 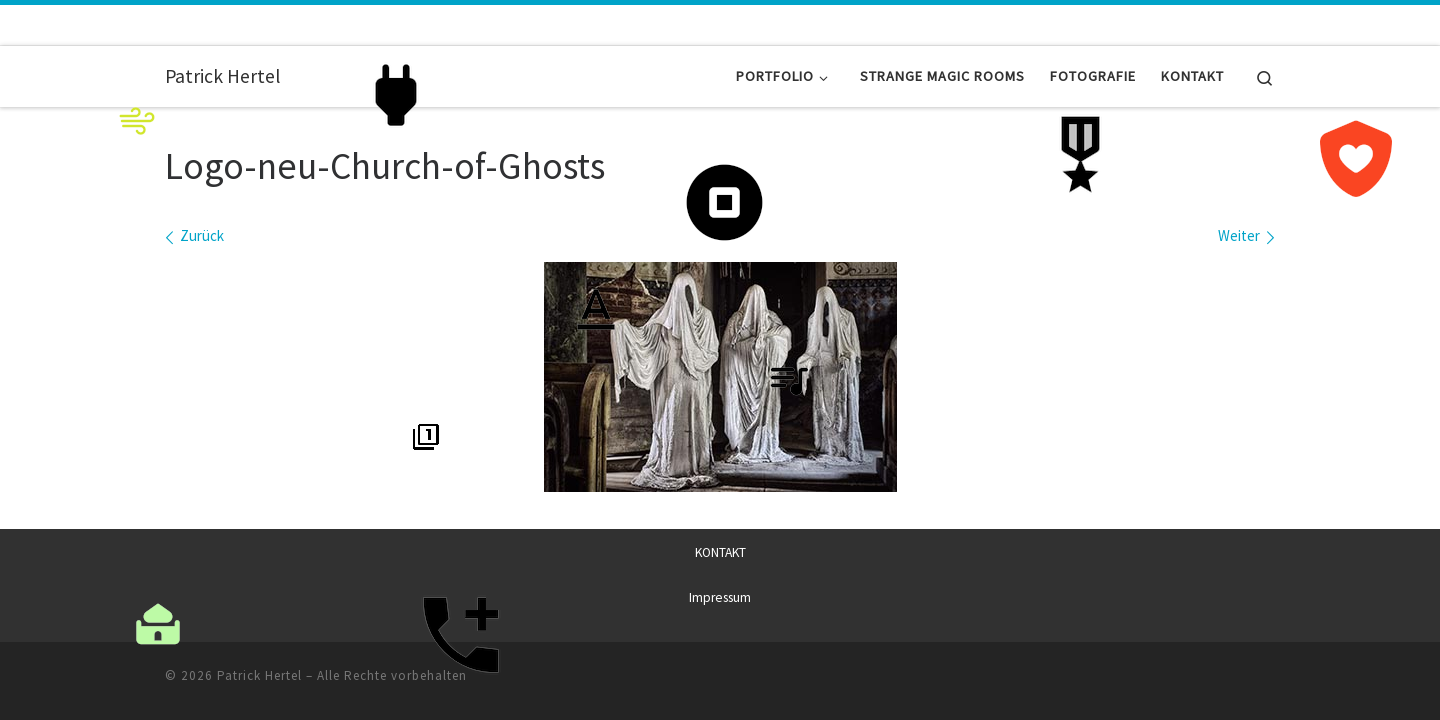 I want to click on indicates current wind conditions, so click(x=137, y=121).